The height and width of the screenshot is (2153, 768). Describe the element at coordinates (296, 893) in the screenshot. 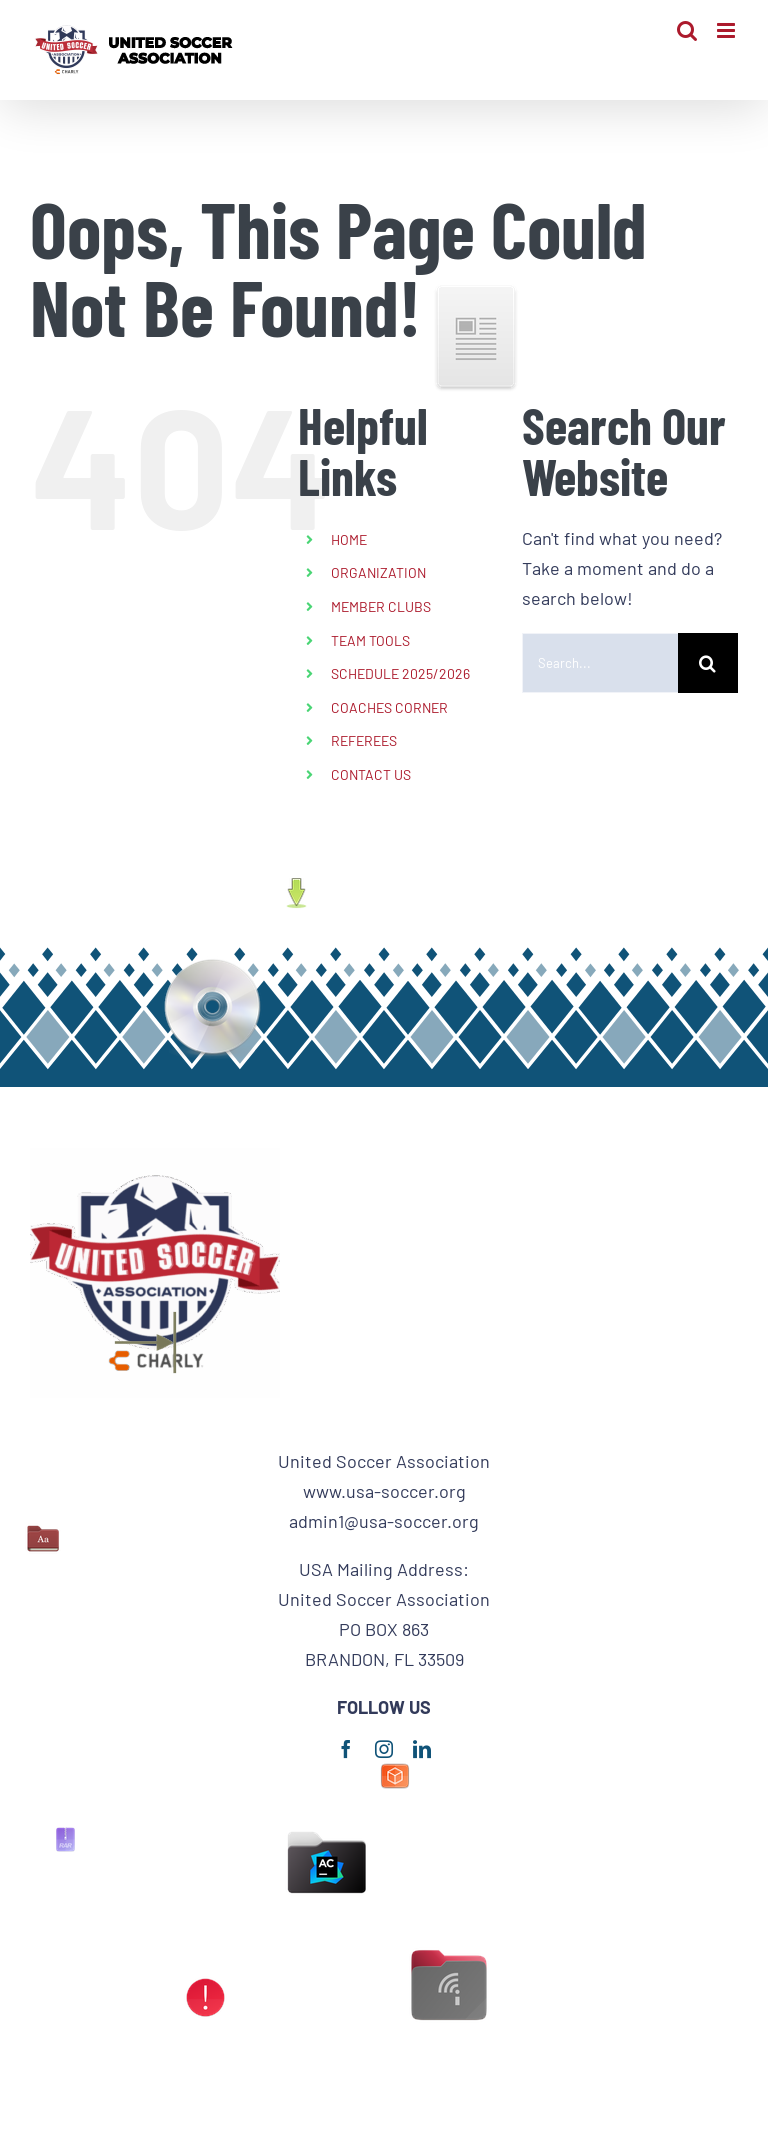

I see `save the current file or document` at that location.